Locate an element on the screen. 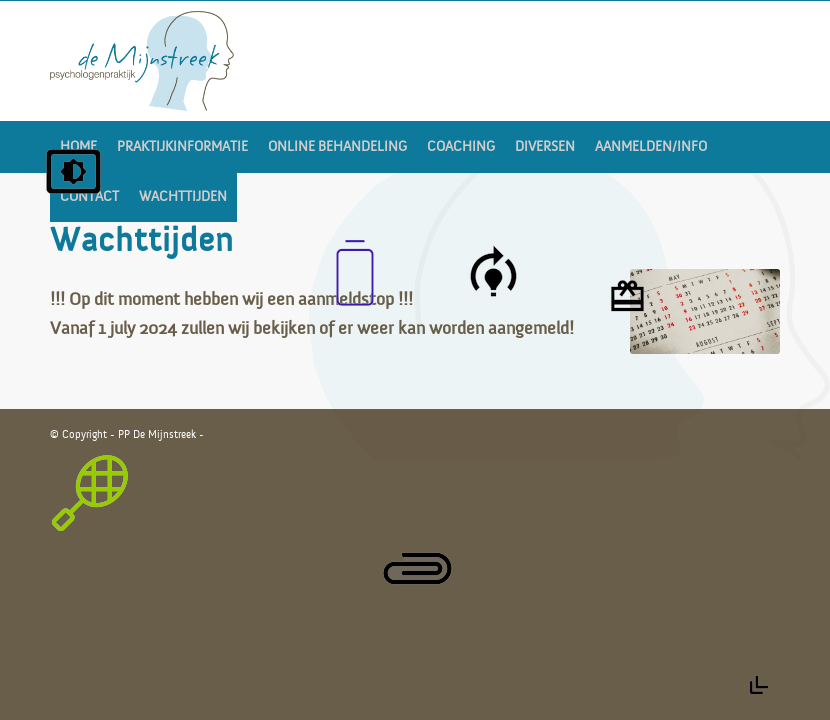 This screenshot has width=830, height=720. redeem a gift card or promo code is located at coordinates (627, 296).